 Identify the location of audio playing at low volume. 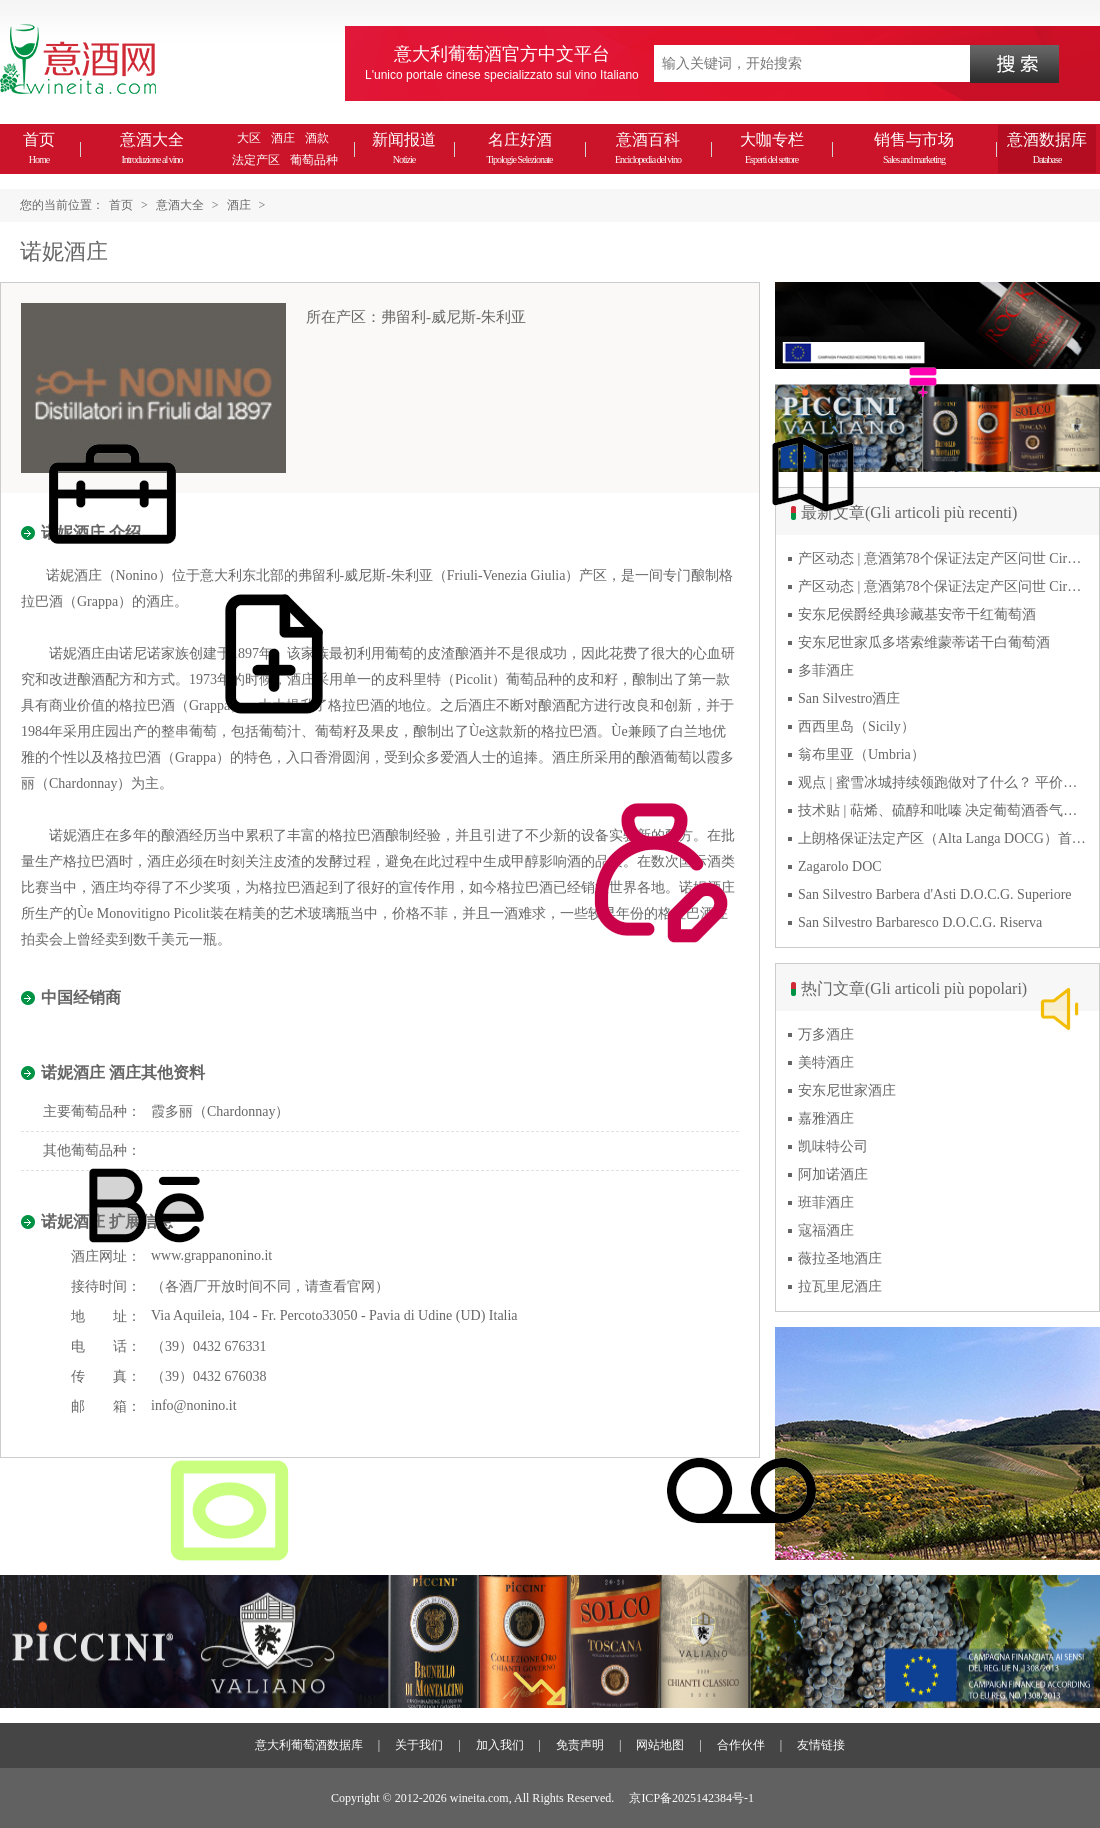
(1062, 1009).